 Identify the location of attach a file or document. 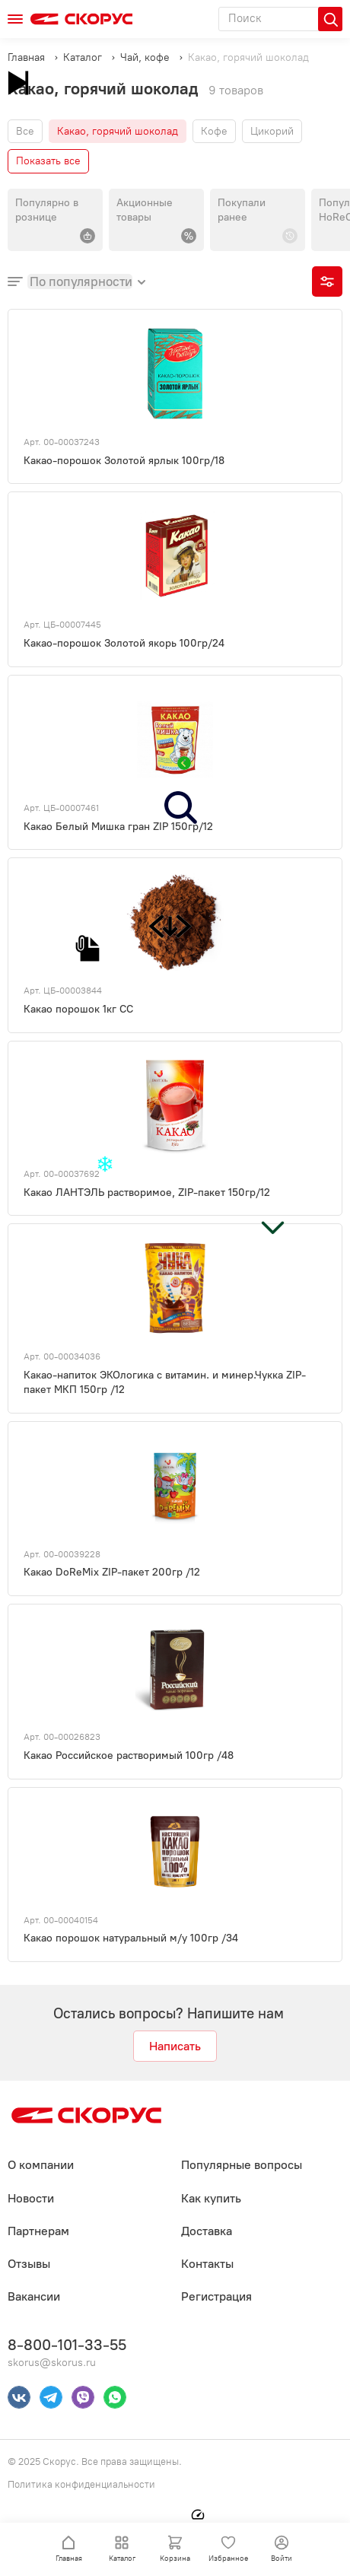
(88, 949).